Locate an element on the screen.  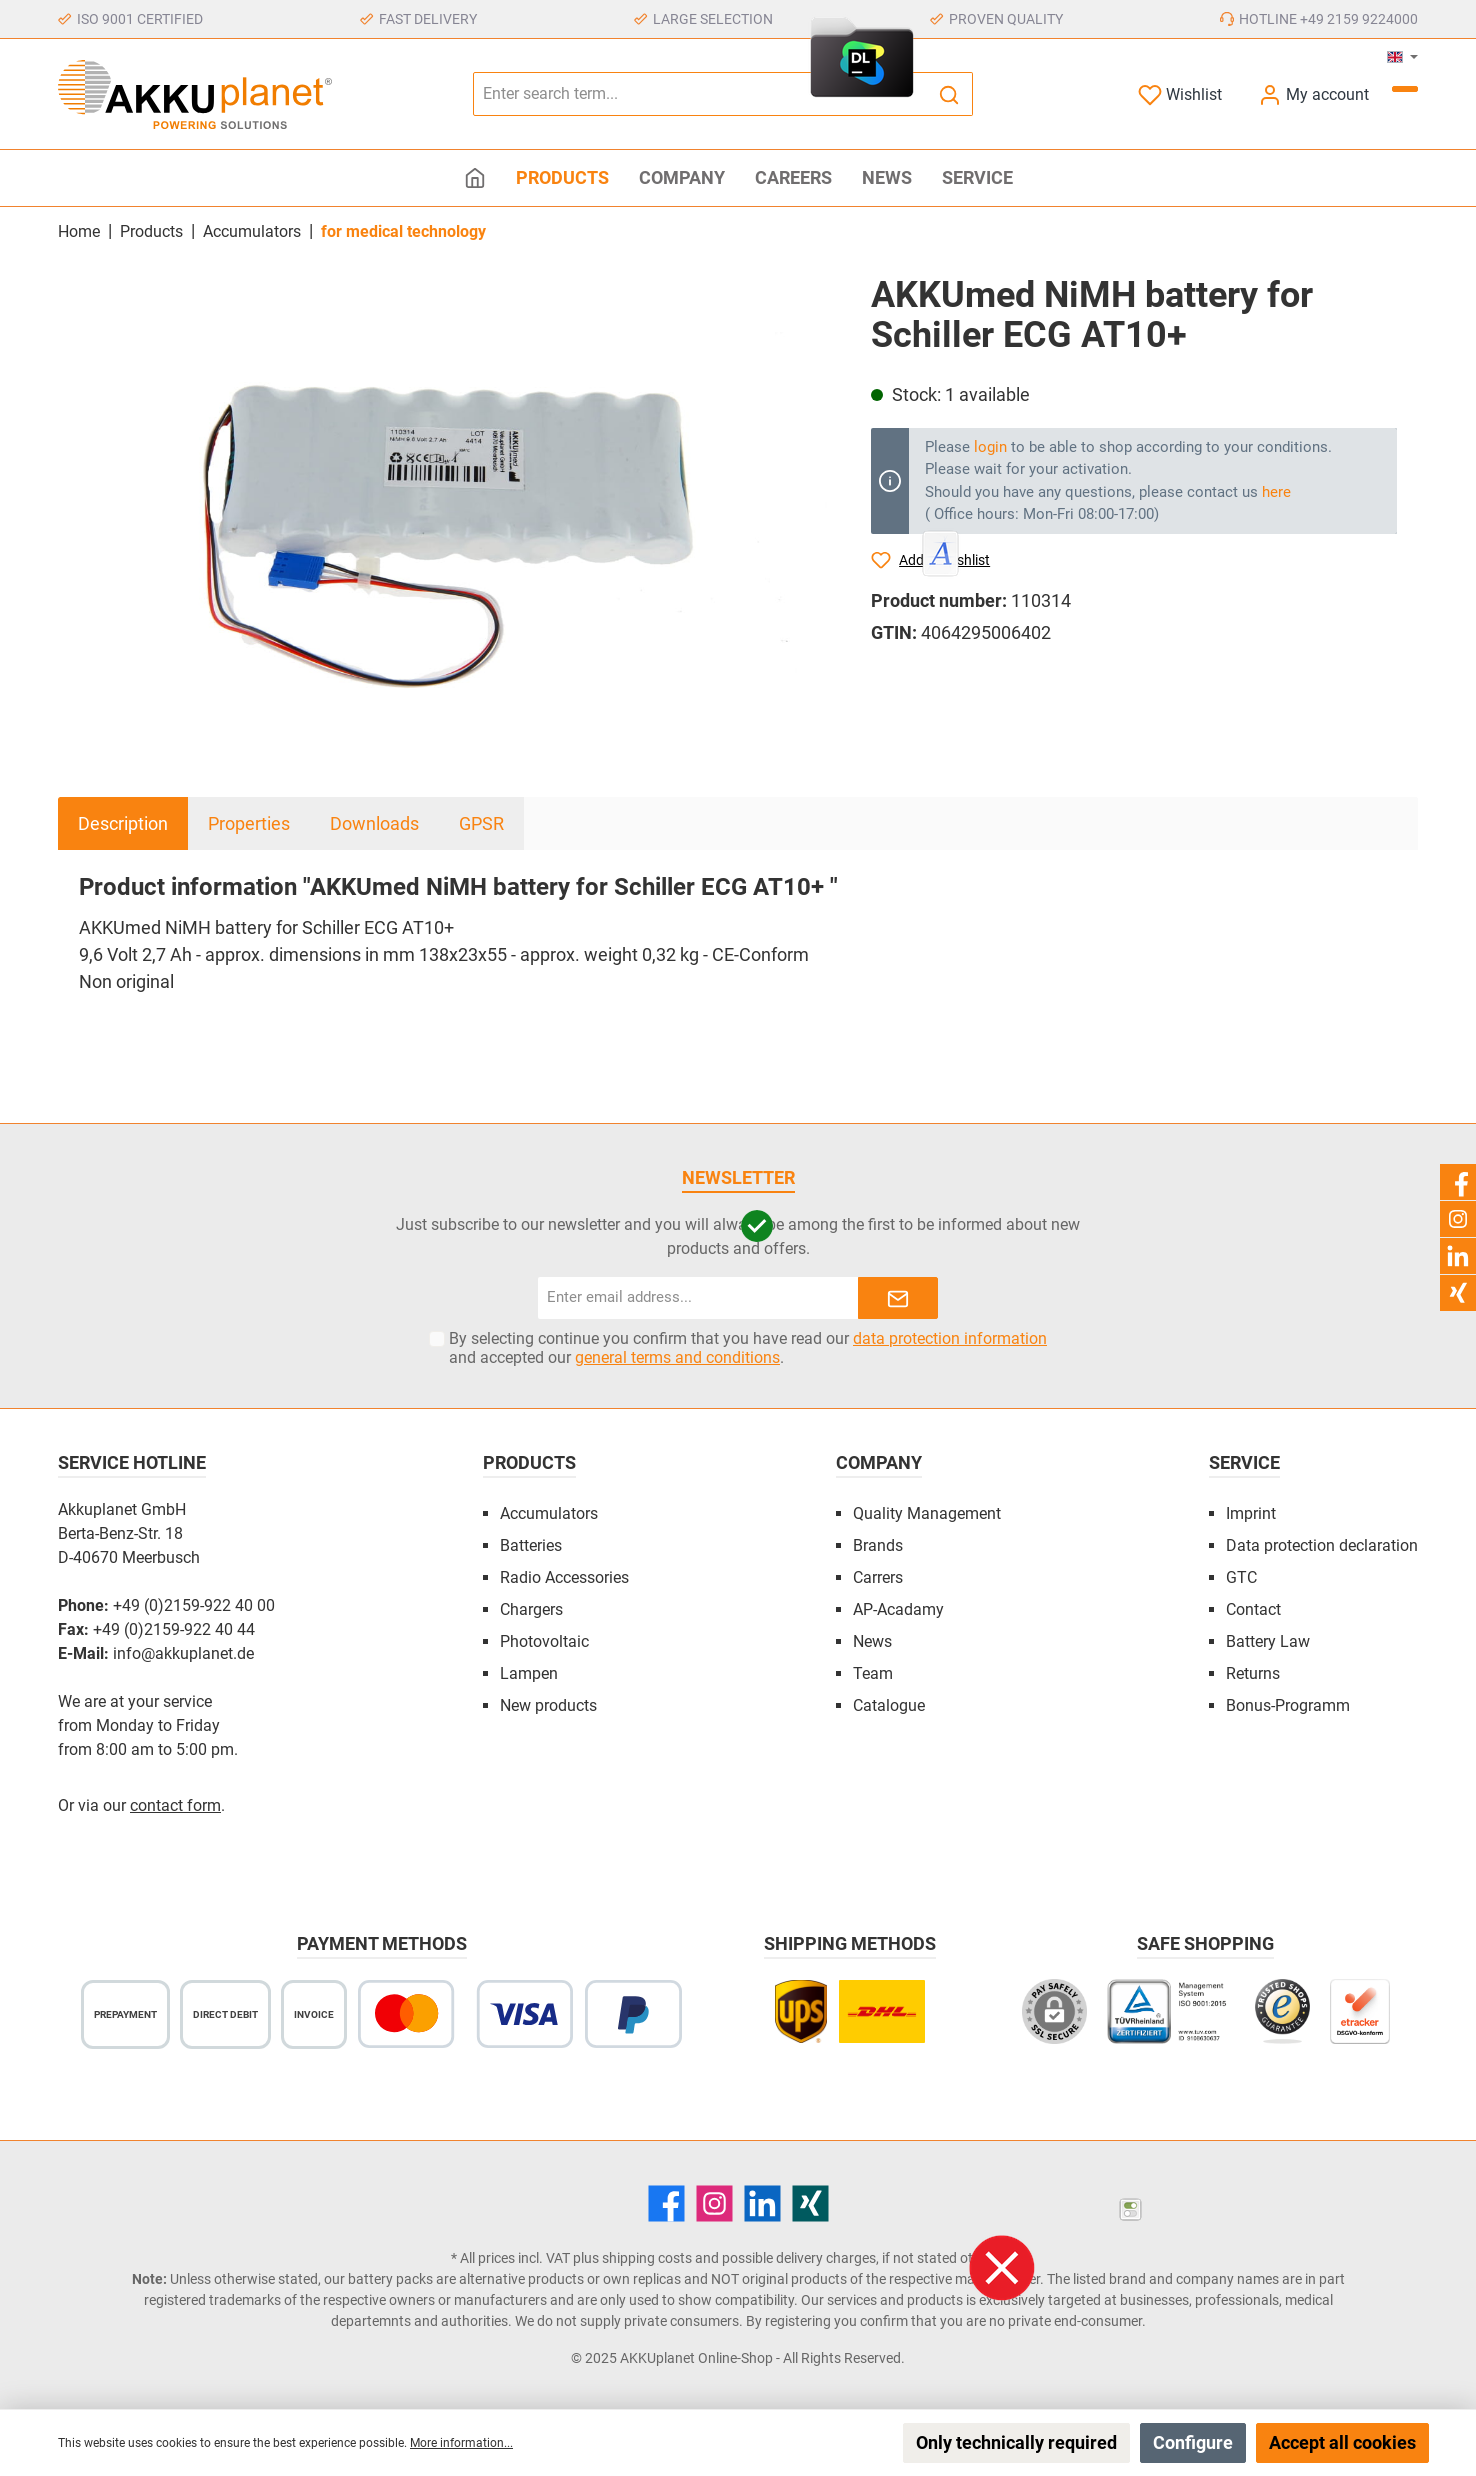
OneDrive sync error or failure is located at coordinates (1002, 2268).